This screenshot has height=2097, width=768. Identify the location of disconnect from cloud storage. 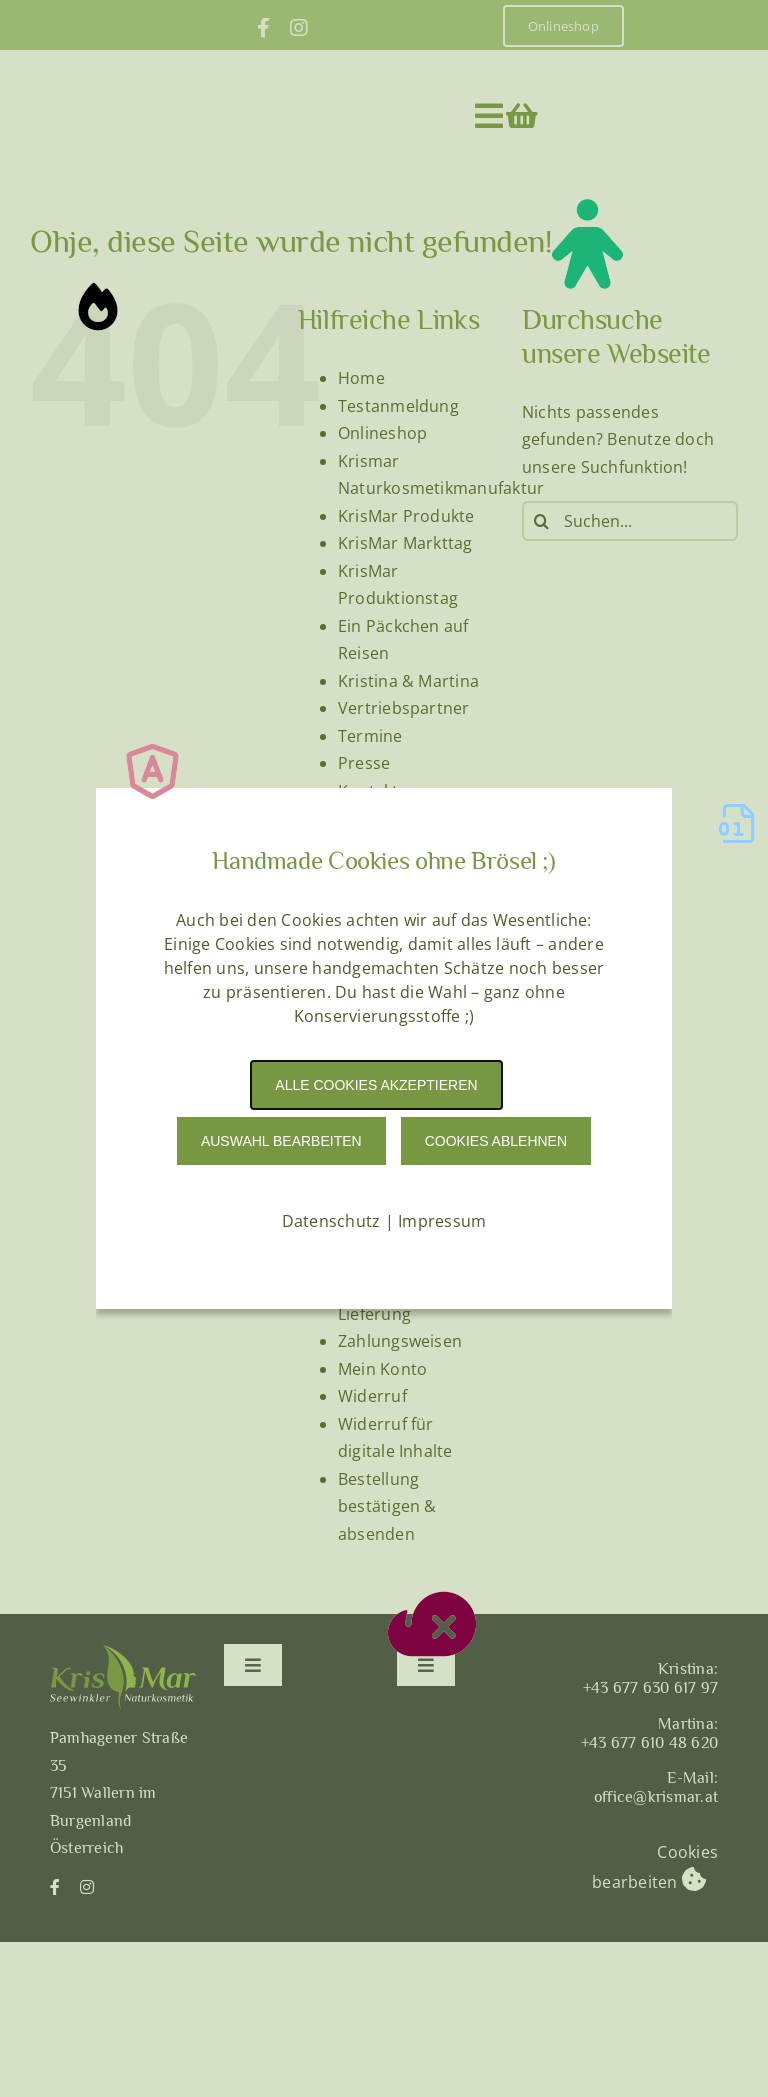
(432, 1624).